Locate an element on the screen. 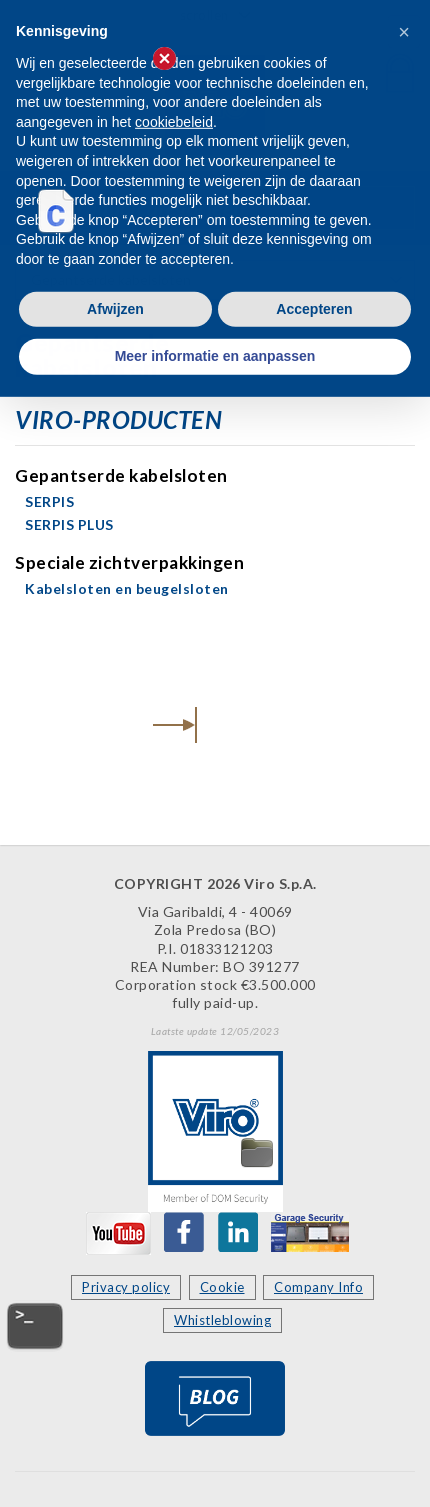 The height and width of the screenshot is (1507, 430). stop or cancel the current action is located at coordinates (164, 58).